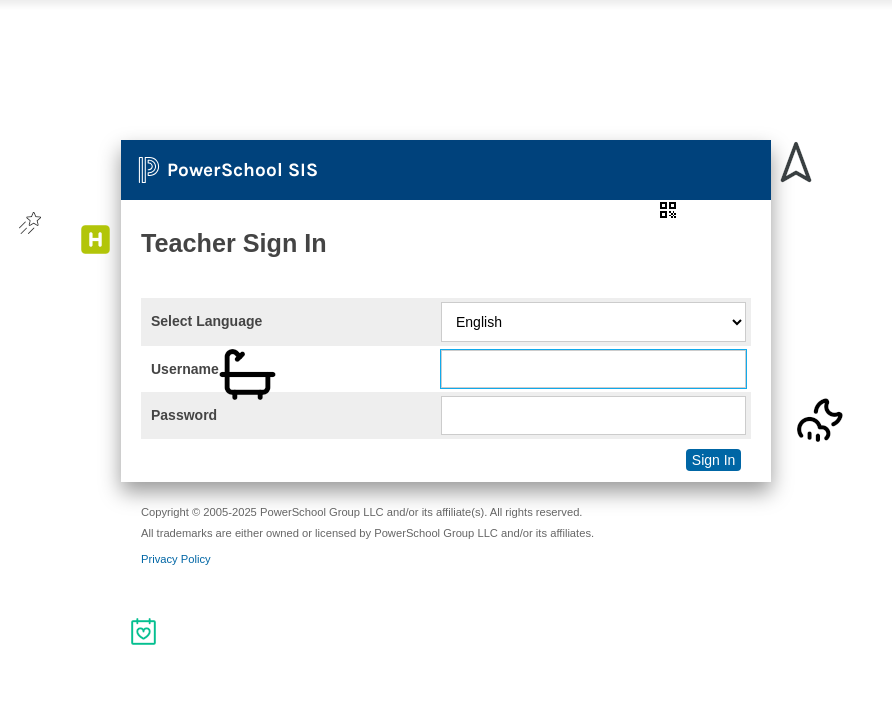 This screenshot has width=892, height=720. Describe the element at coordinates (30, 223) in the screenshot. I see `add to favorites or wishlist` at that location.